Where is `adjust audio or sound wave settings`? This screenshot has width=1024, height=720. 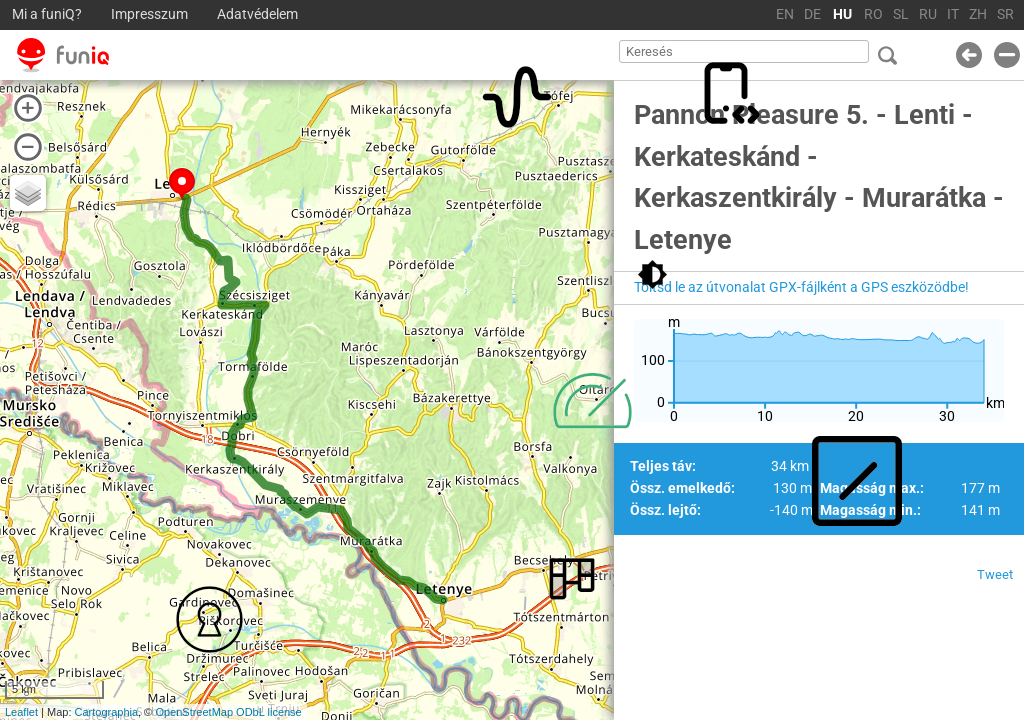
adjust audio or sound wave settings is located at coordinates (517, 97).